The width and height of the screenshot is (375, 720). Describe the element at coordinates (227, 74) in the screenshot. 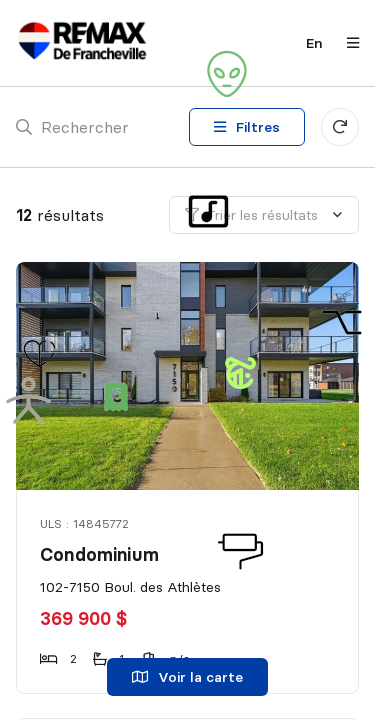

I see `alien or extraterrestrial theme indicator` at that location.